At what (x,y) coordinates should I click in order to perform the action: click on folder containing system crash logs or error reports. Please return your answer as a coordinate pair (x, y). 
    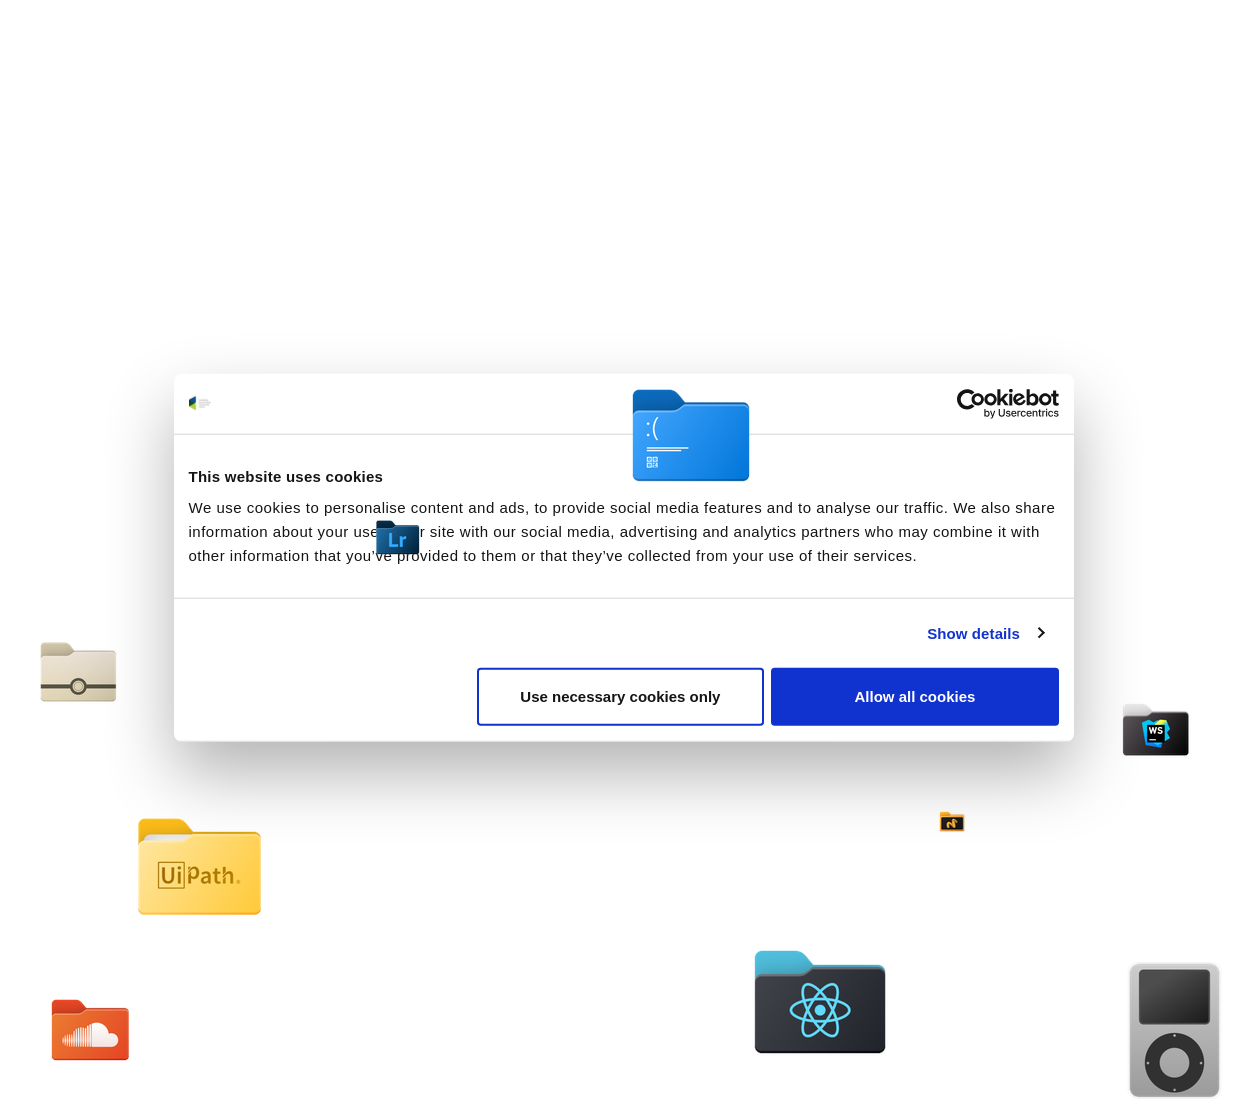
    Looking at the image, I should click on (690, 438).